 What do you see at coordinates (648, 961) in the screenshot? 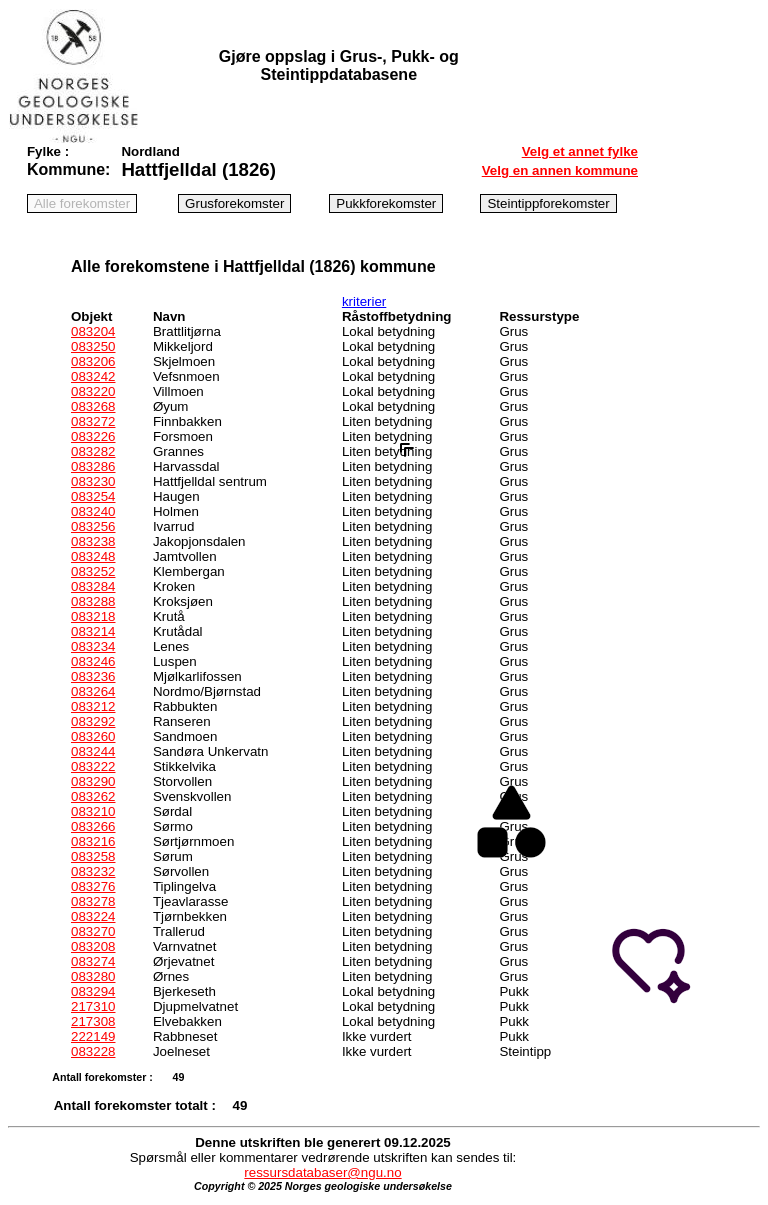
I see `add to favorites with AI-powered recommendations` at bounding box center [648, 961].